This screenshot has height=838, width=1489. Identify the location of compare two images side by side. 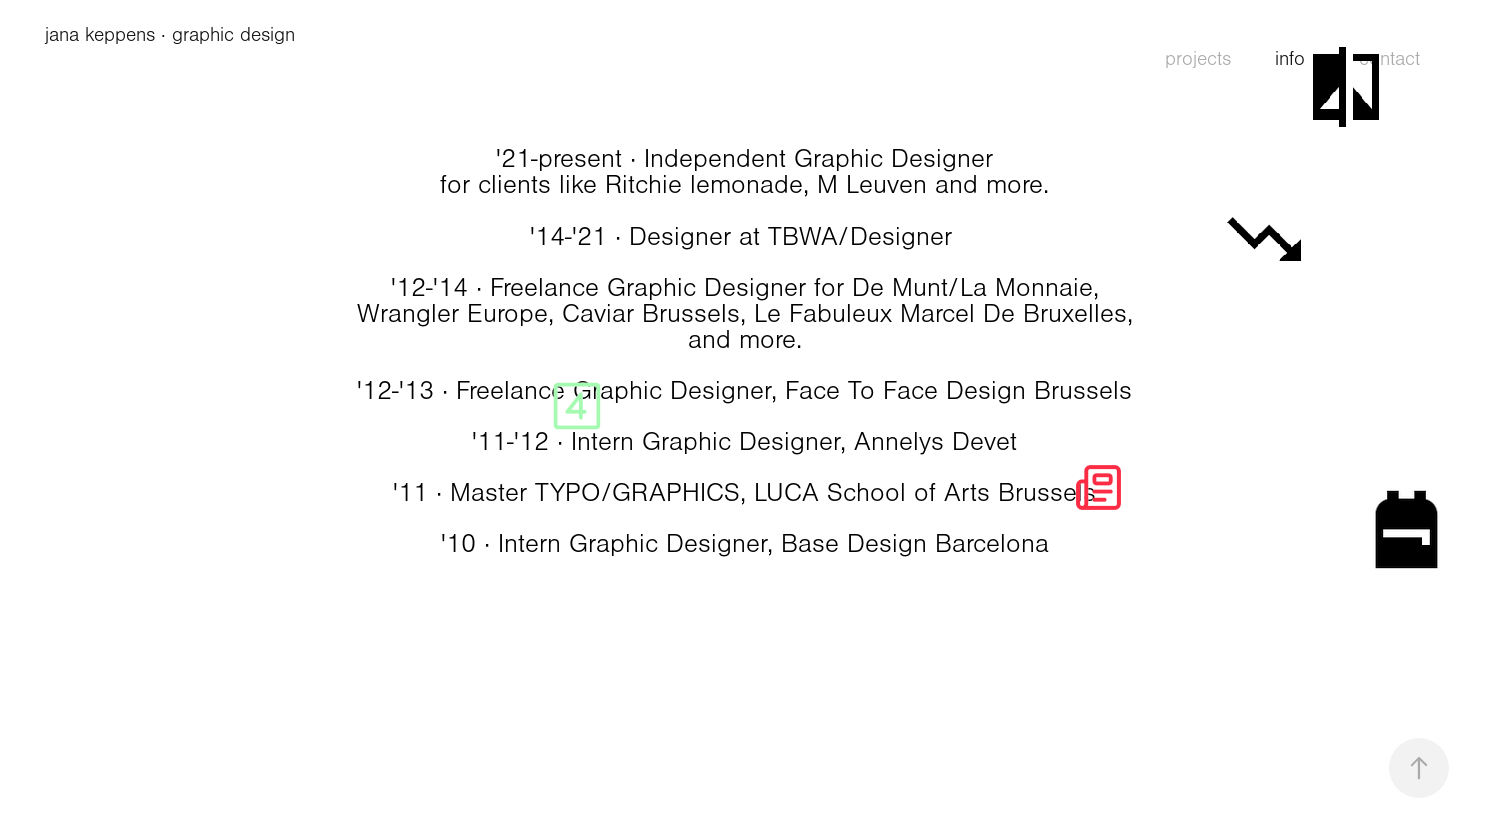
(1346, 87).